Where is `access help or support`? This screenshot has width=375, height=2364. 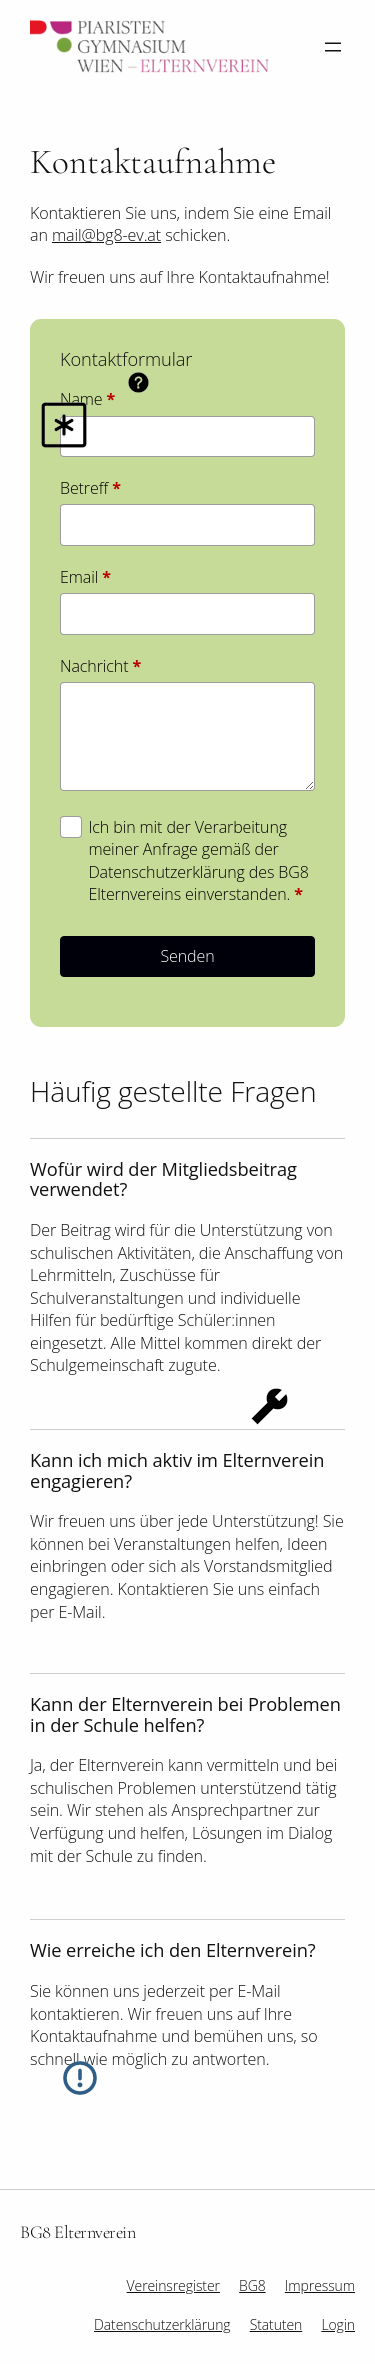 access help or support is located at coordinates (138, 382).